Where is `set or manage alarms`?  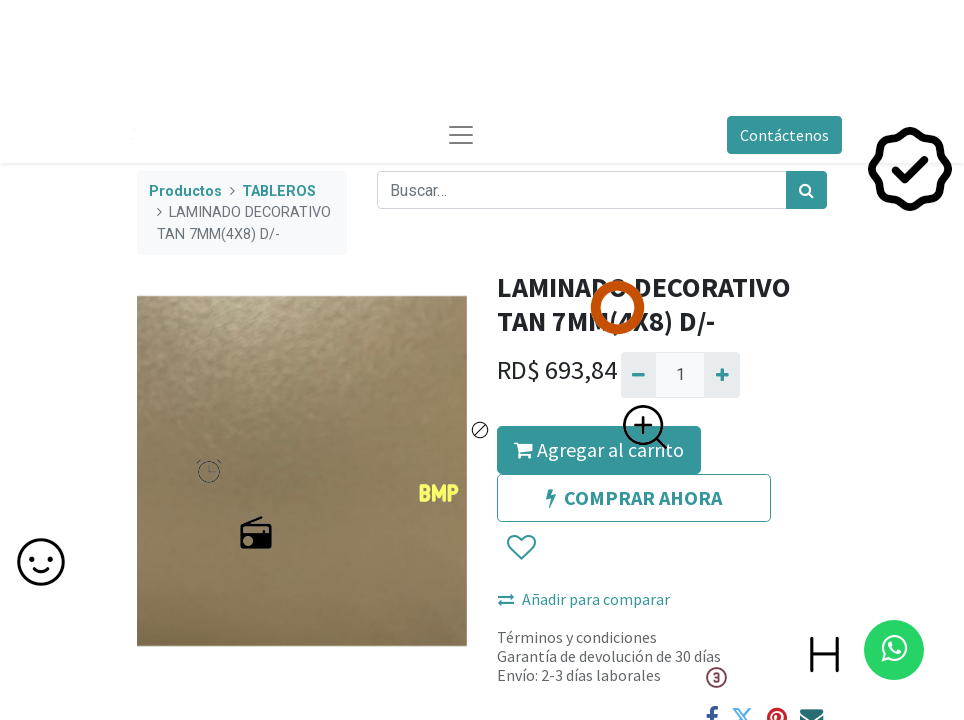 set or manage alarms is located at coordinates (209, 471).